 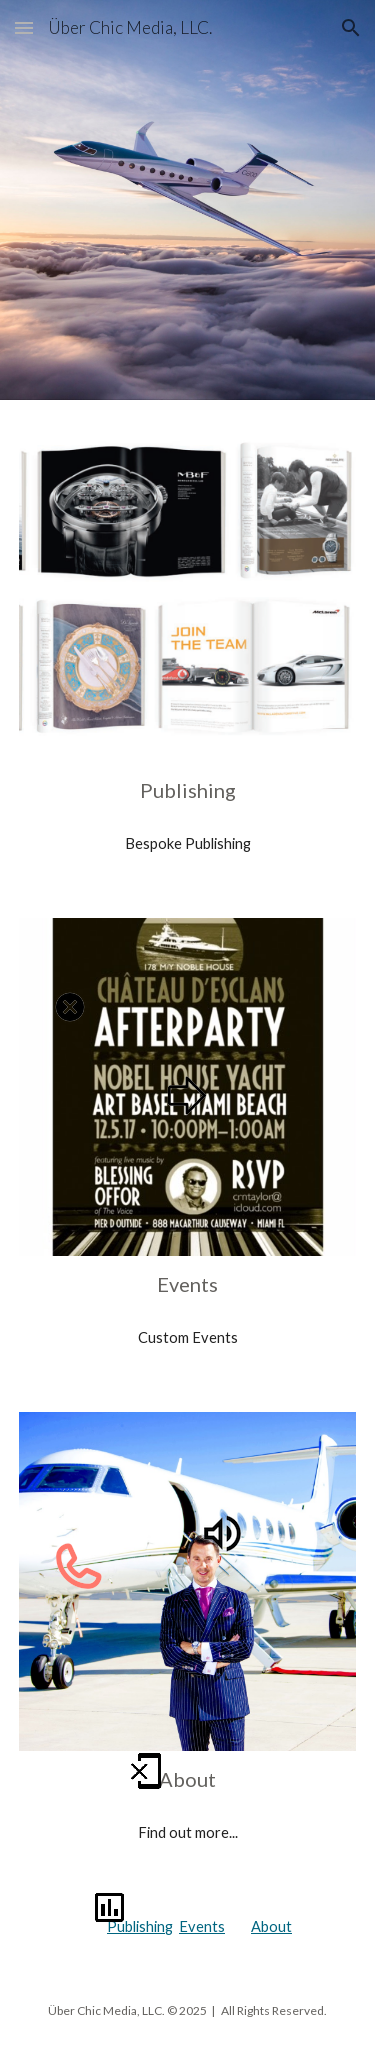 What do you see at coordinates (70, 1007) in the screenshot?
I see `cancel or close the current action` at bounding box center [70, 1007].